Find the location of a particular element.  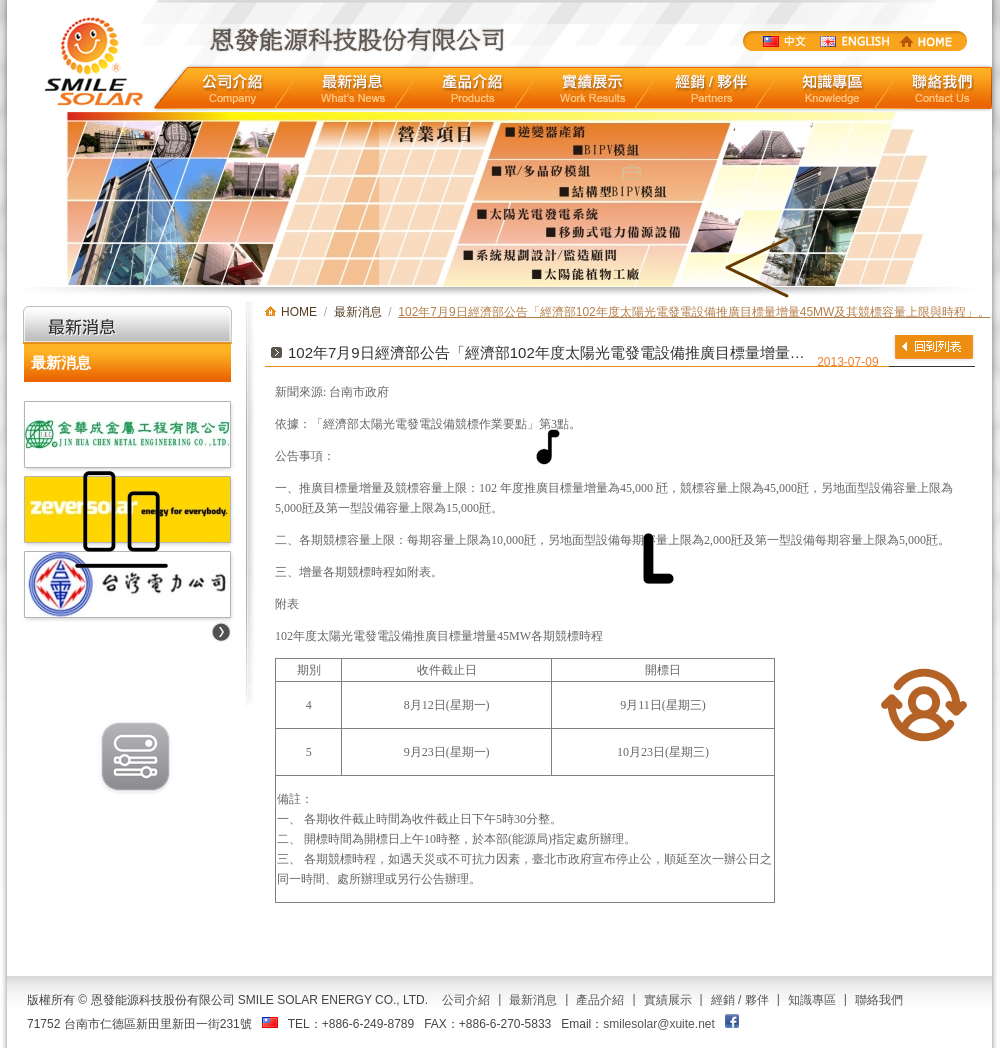

play or access audio content is located at coordinates (548, 447).